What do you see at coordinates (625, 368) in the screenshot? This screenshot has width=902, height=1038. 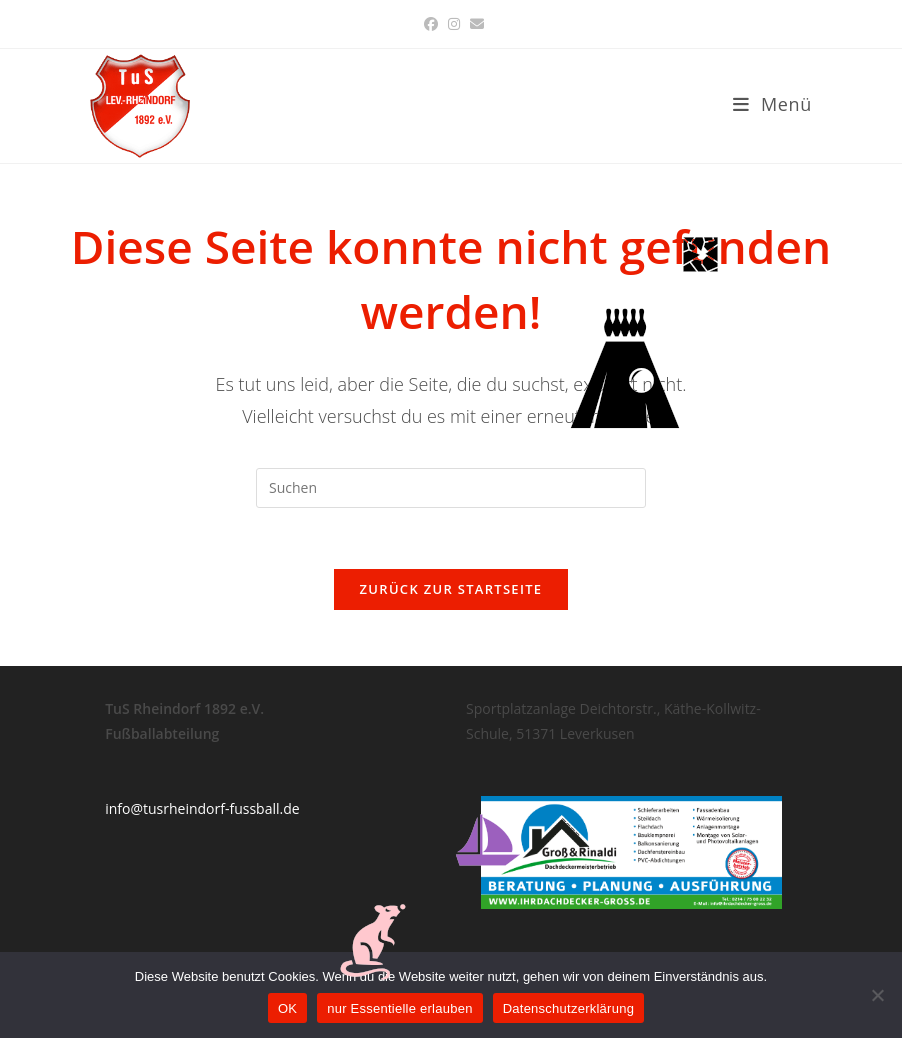 I see `access bowling alley locations or games` at bounding box center [625, 368].